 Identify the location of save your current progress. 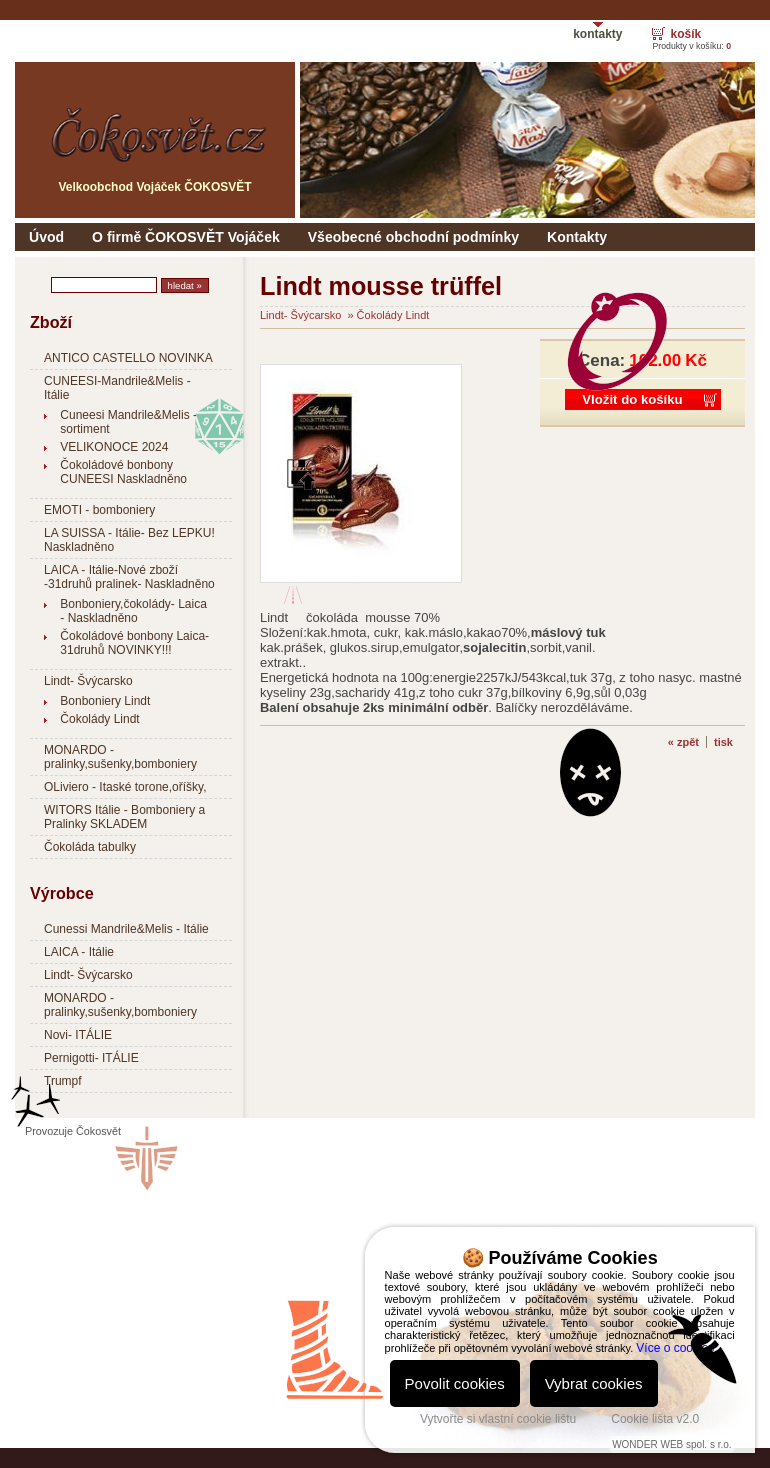
(301, 473).